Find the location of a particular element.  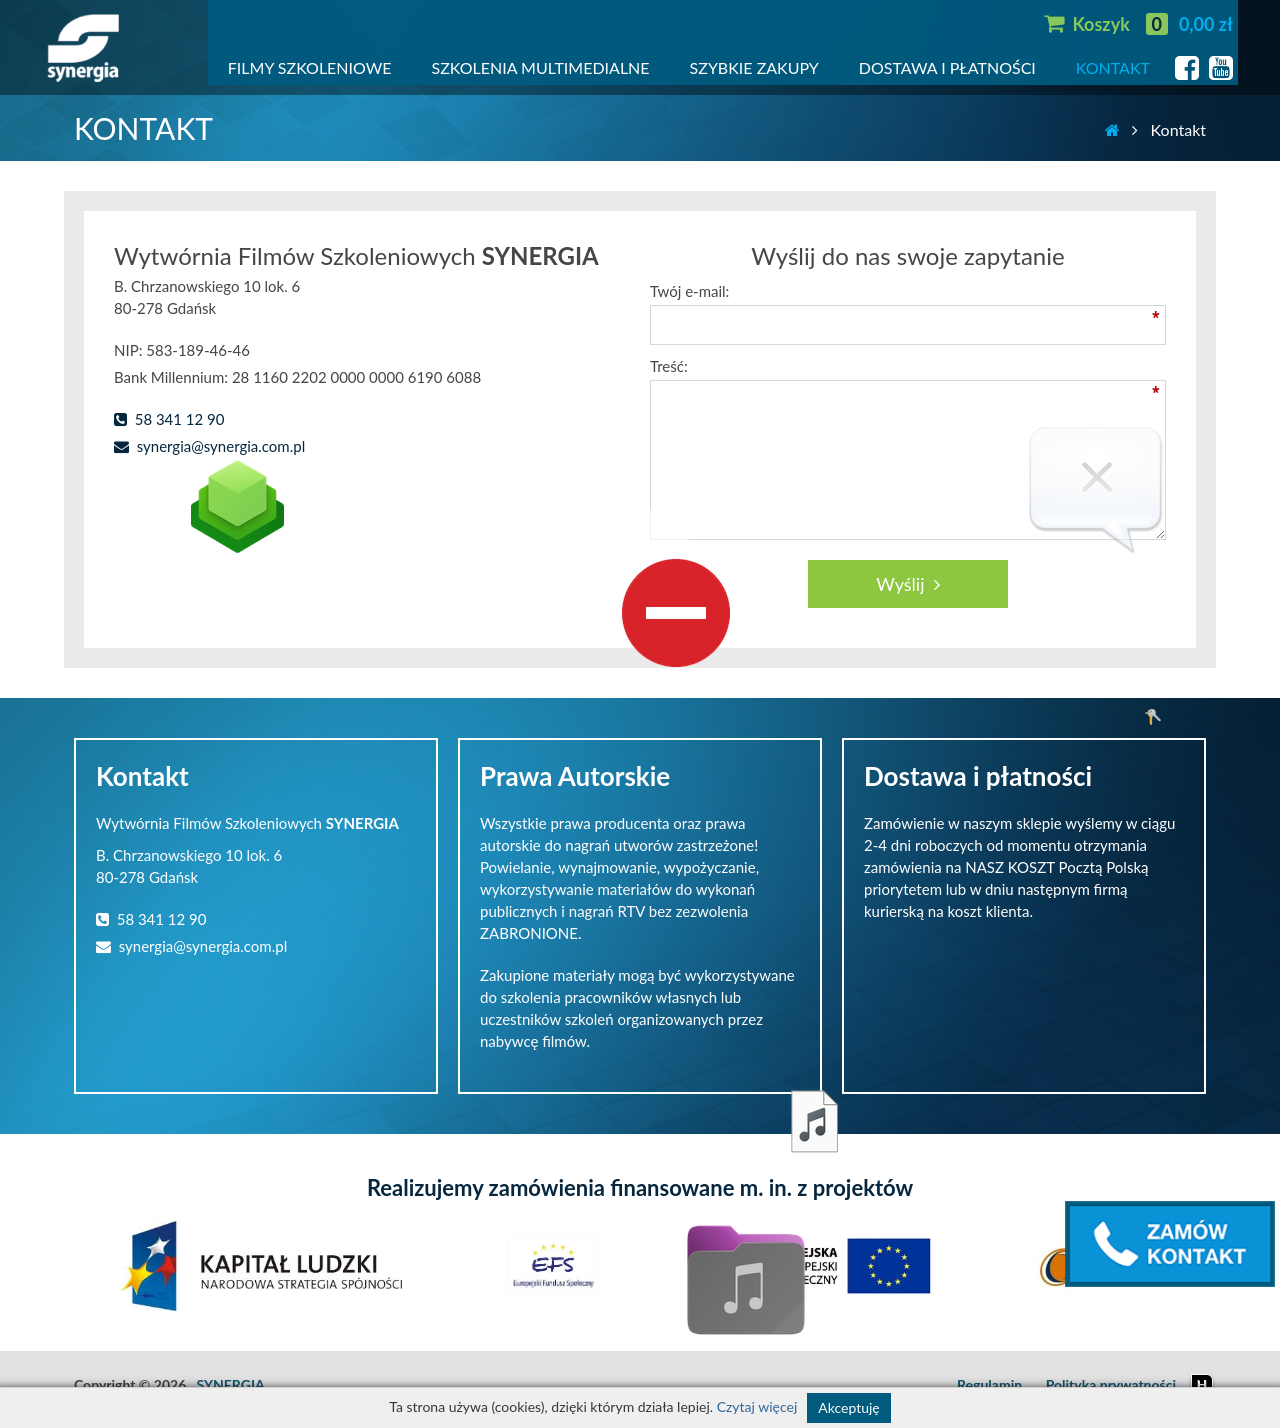

access security credentials or passwords is located at coordinates (1153, 717).